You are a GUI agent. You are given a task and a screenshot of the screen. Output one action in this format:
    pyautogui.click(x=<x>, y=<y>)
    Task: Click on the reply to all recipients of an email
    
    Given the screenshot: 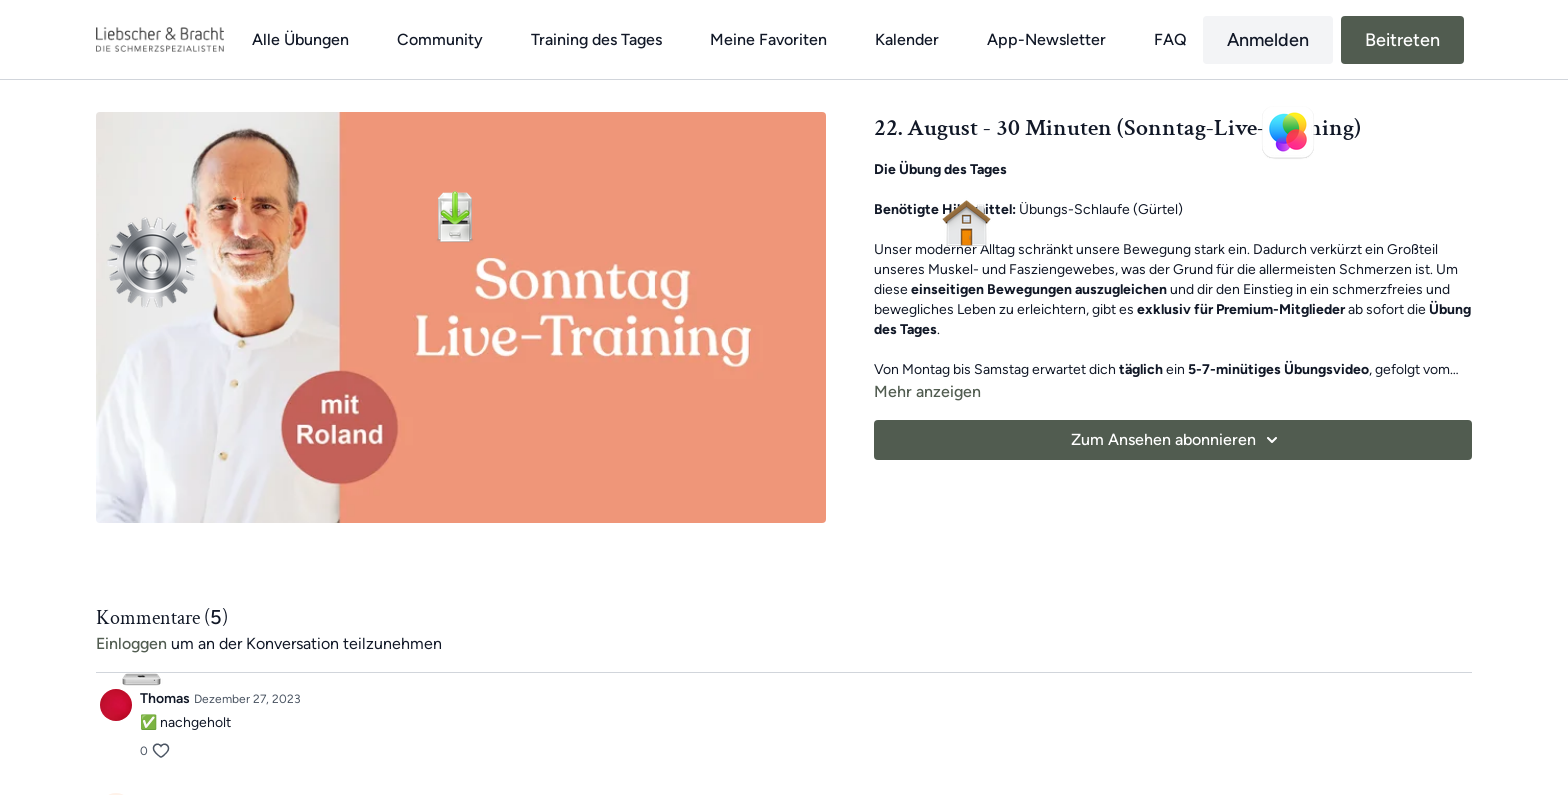 What is the action you would take?
    pyautogui.click(x=238, y=197)
    